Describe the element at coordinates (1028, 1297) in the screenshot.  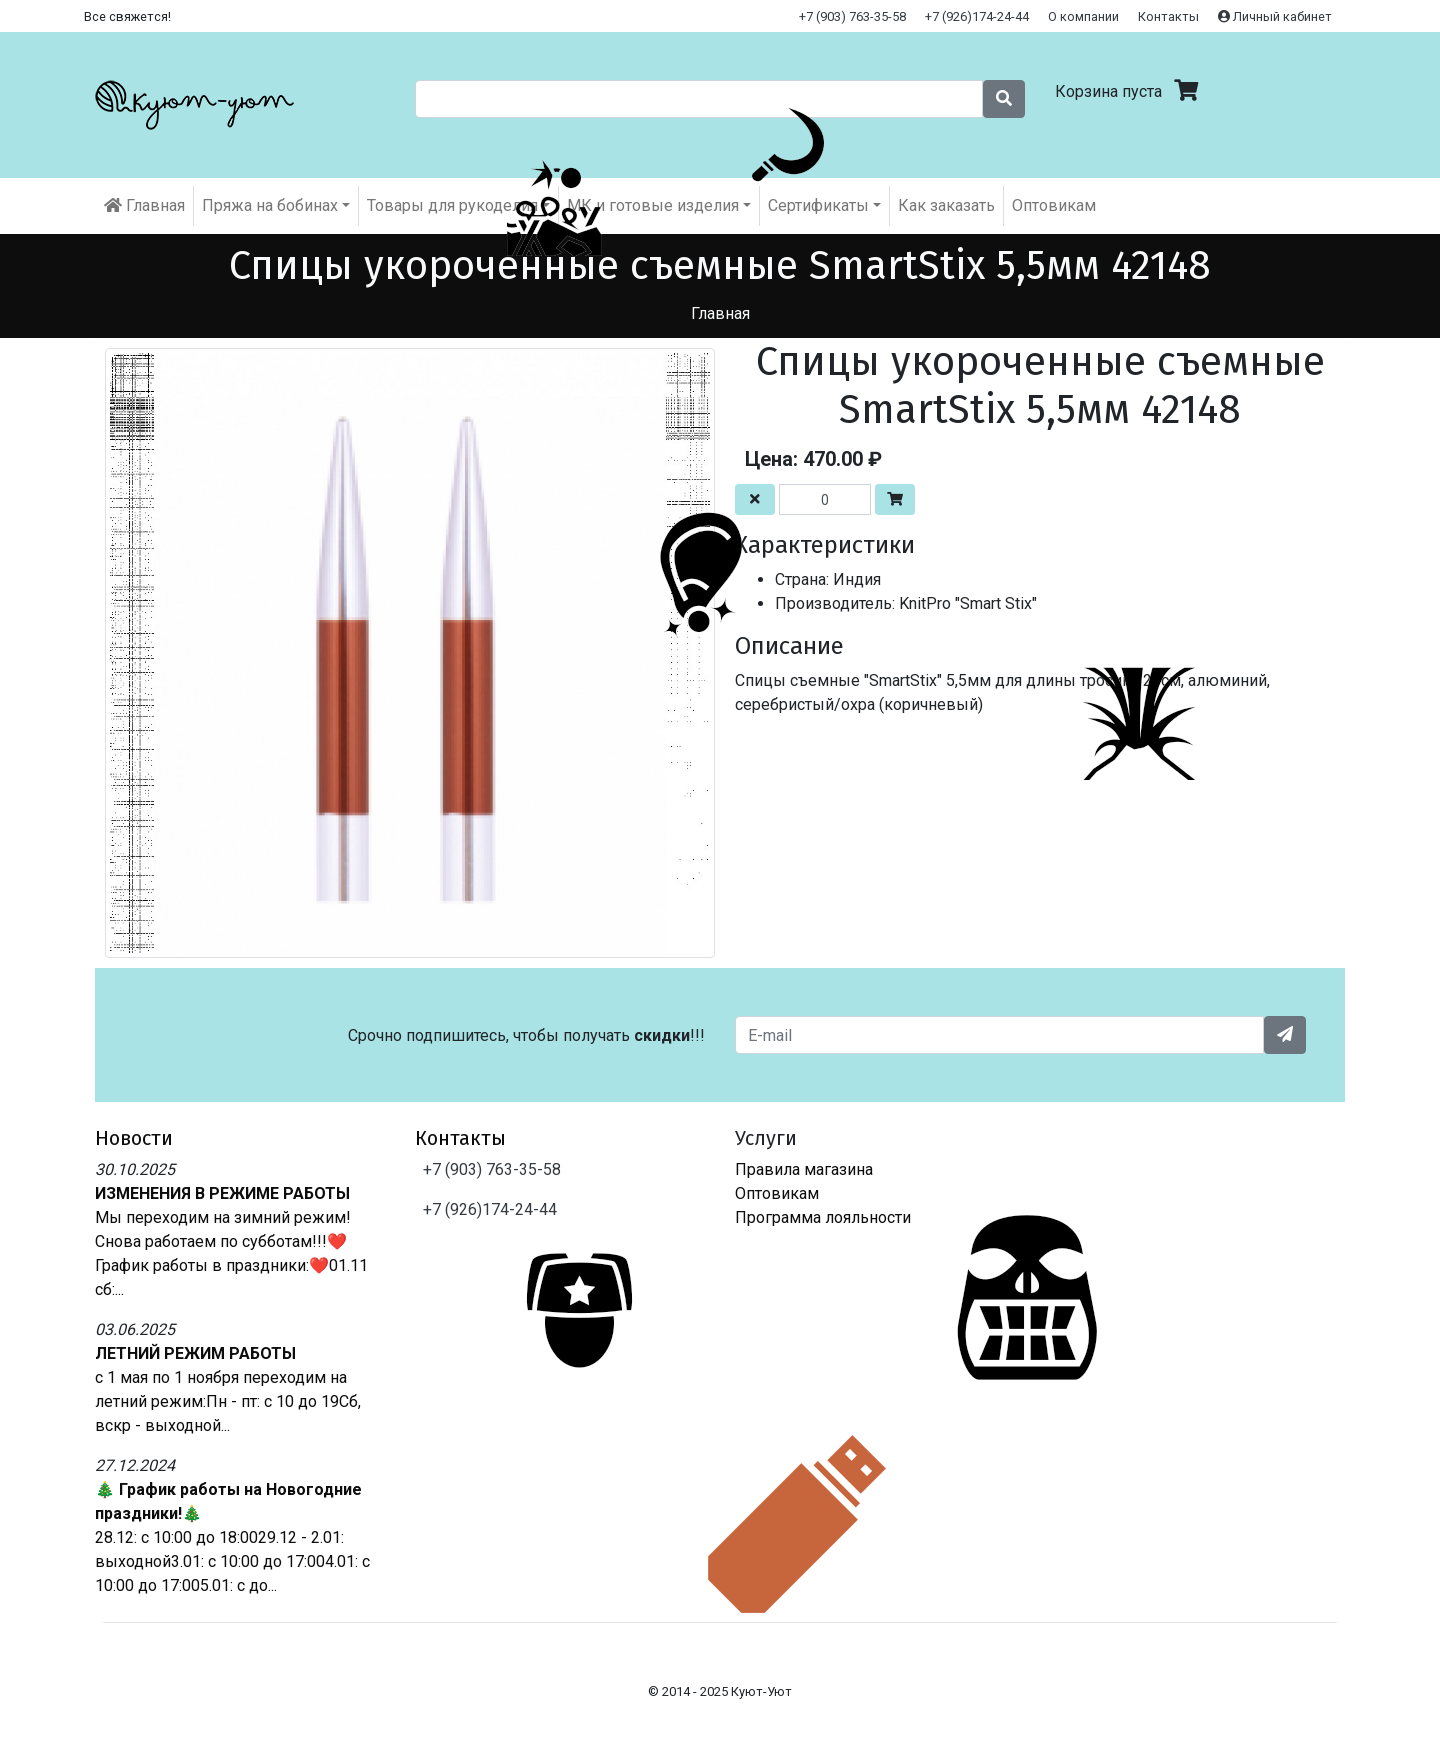
I see `select a totem or tribal-themed game element` at that location.